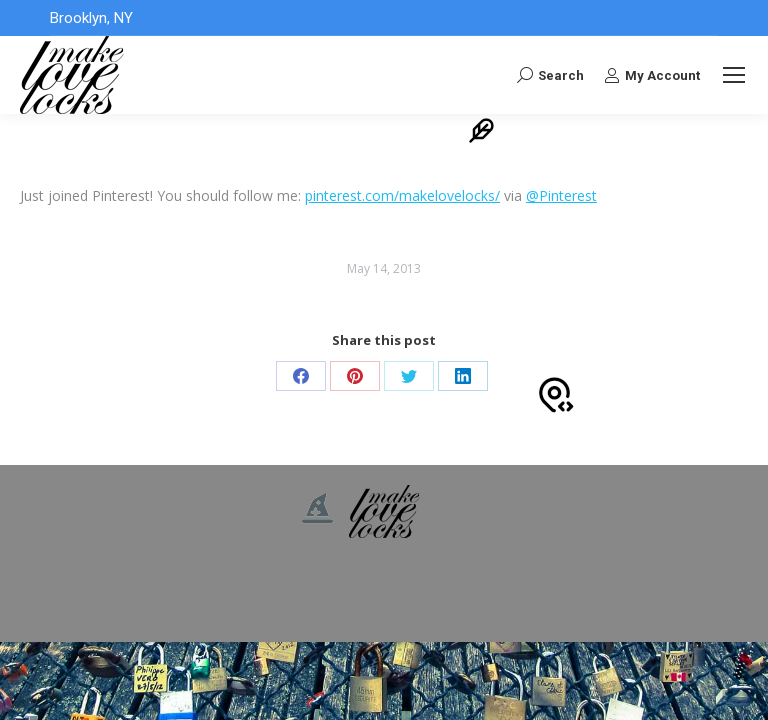  What do you see at coordinates (554, 394) in the screenshot?
I see `access location-based code or coordinates` at bounding box center [554, 394].